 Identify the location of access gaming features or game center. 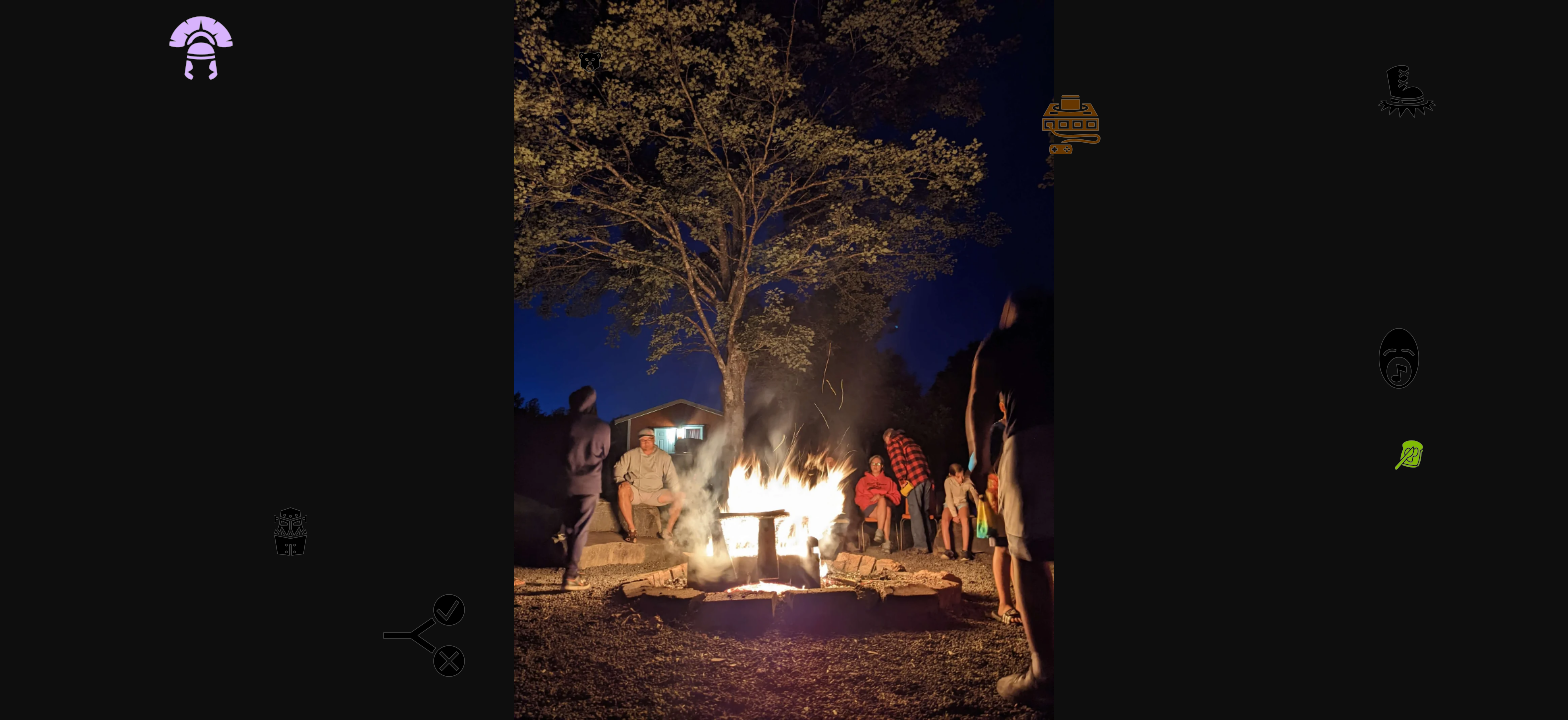
(1070, 123).